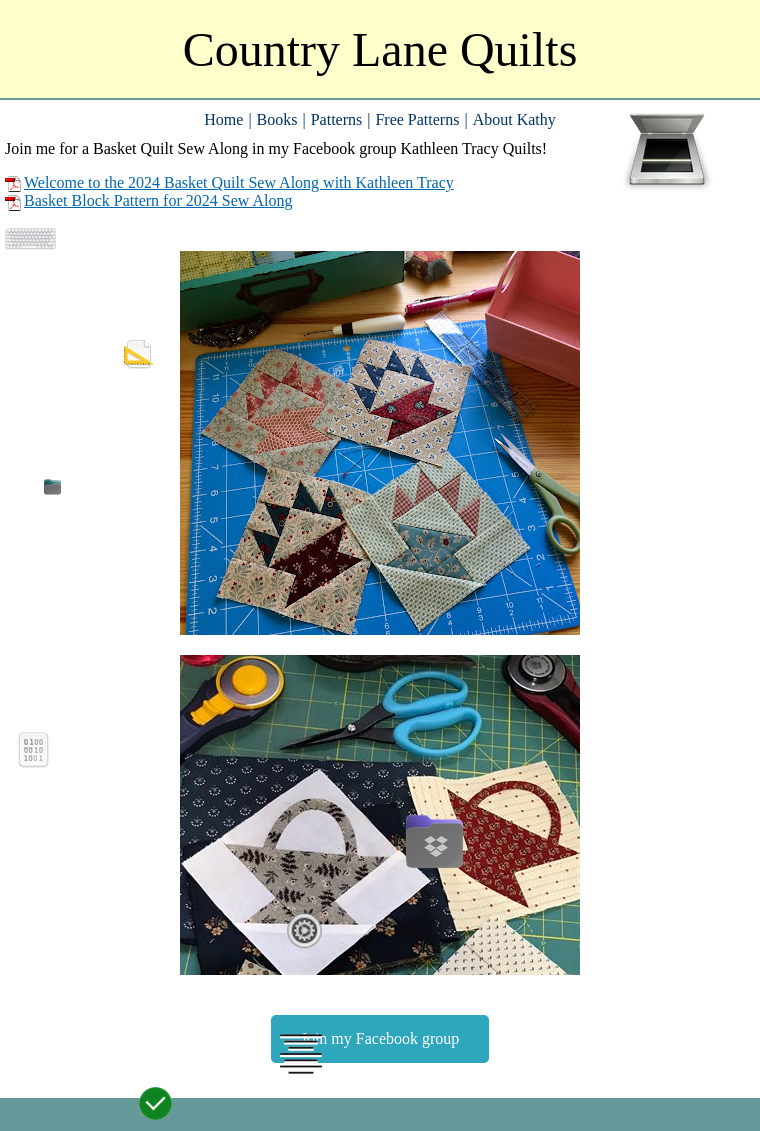  What do you see at coordinates (155, 1103) in the screenshot?
I see `indicates file has been successfully synced` at bounding box center [155, 1103].